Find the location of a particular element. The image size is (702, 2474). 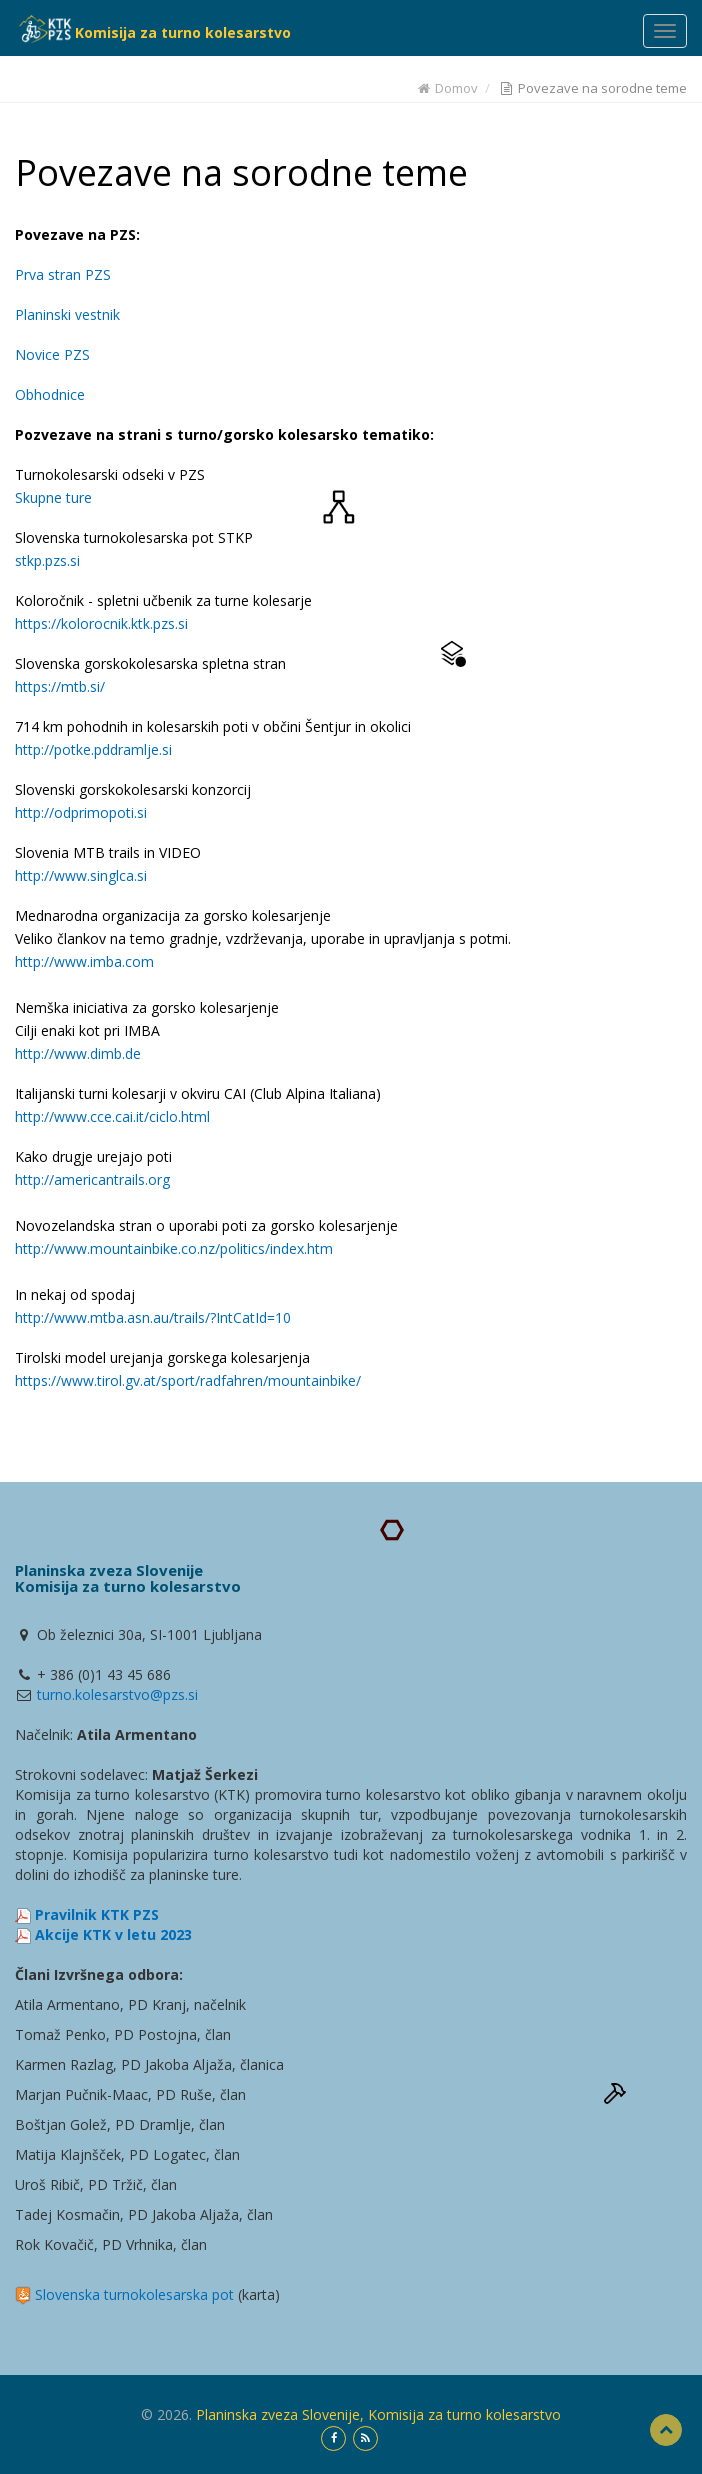

unverified data breakpoint in debug mode is located at coordinates (393, 1530).